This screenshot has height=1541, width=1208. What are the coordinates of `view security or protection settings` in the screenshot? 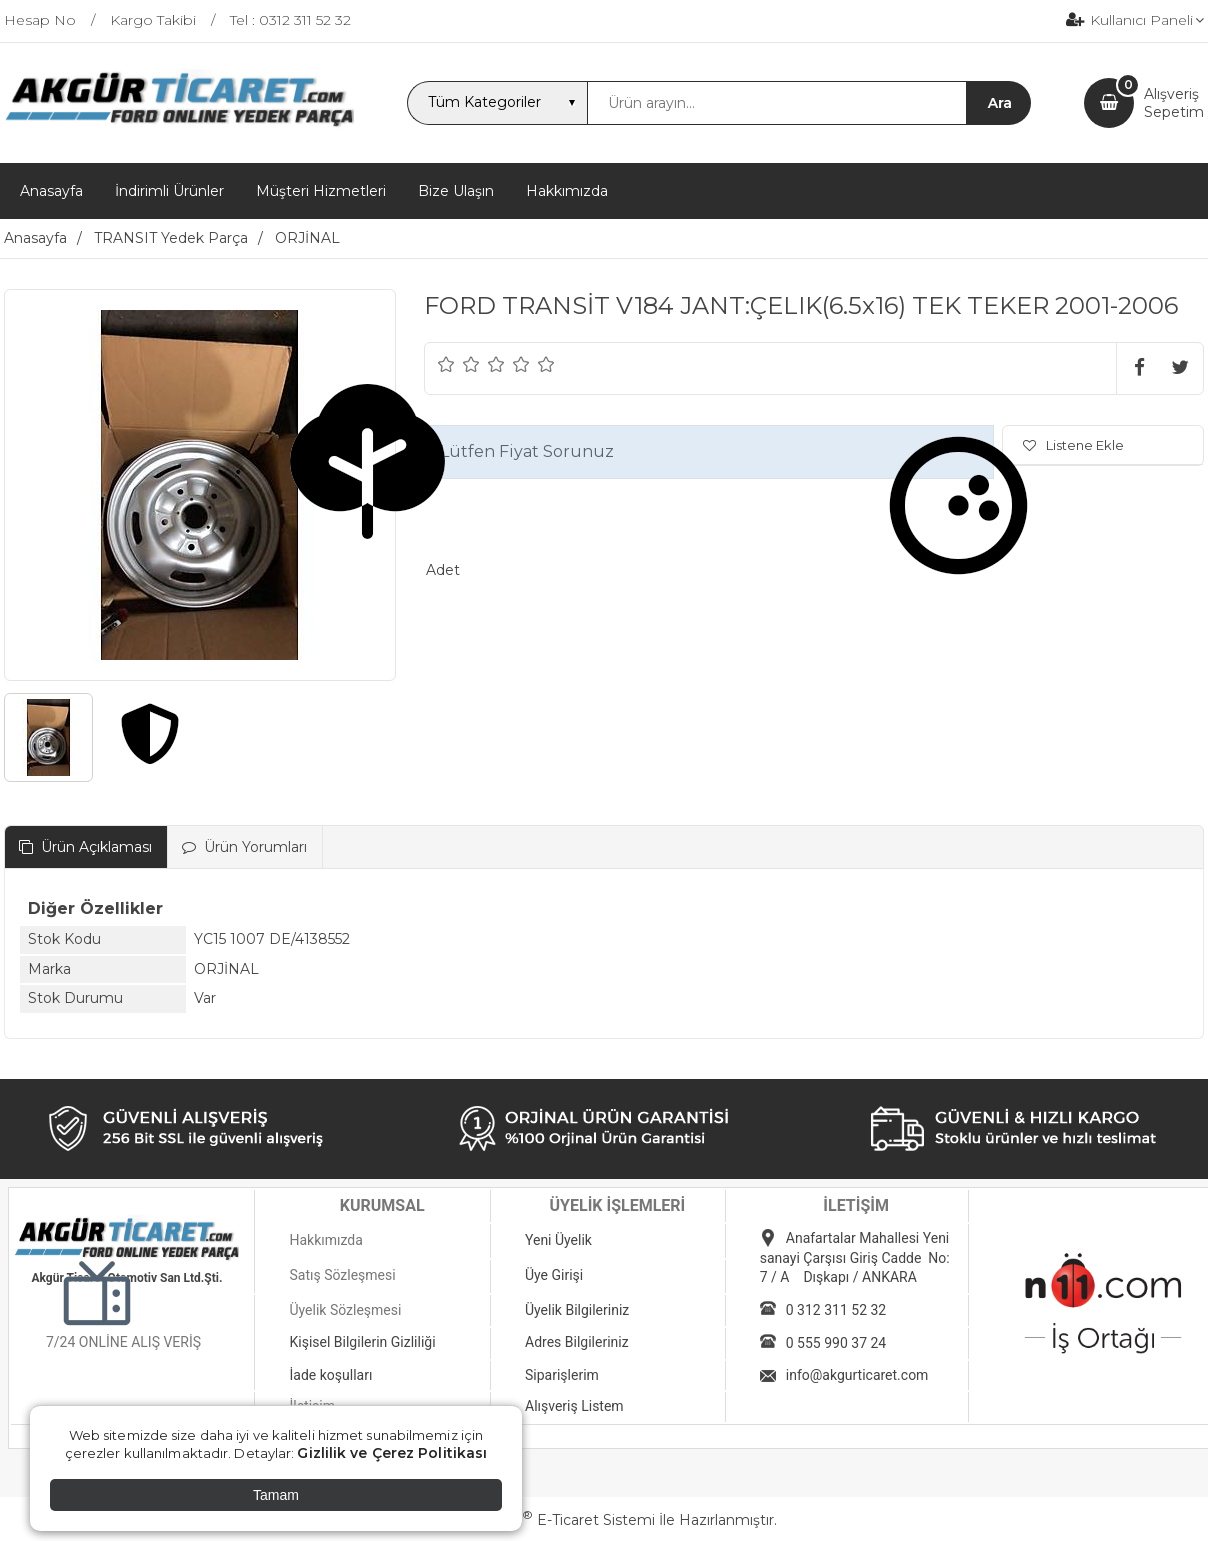 It's located at (150, 734).